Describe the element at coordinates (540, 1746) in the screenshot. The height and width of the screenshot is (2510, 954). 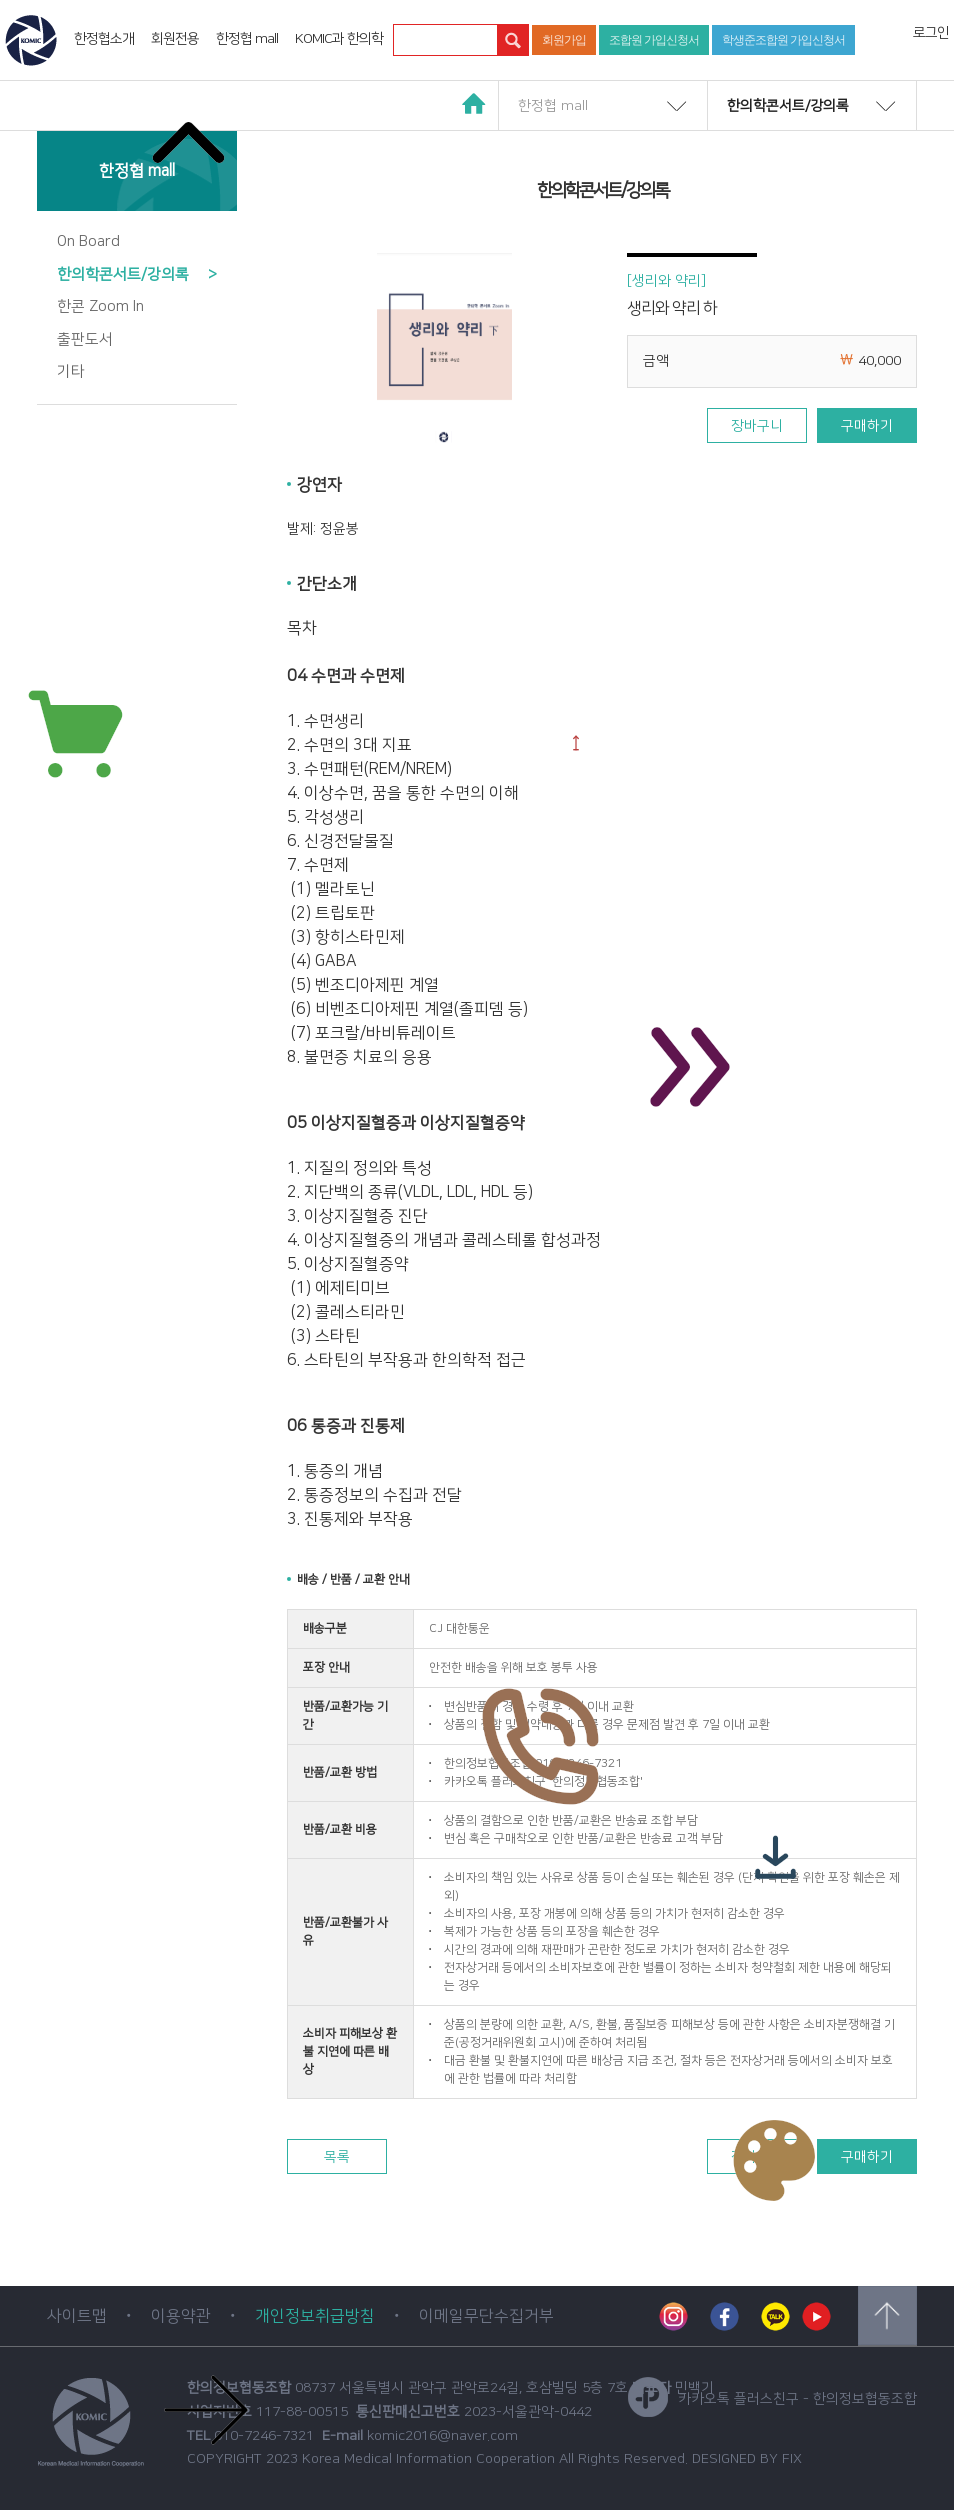
I see `make a phone call` at that location.